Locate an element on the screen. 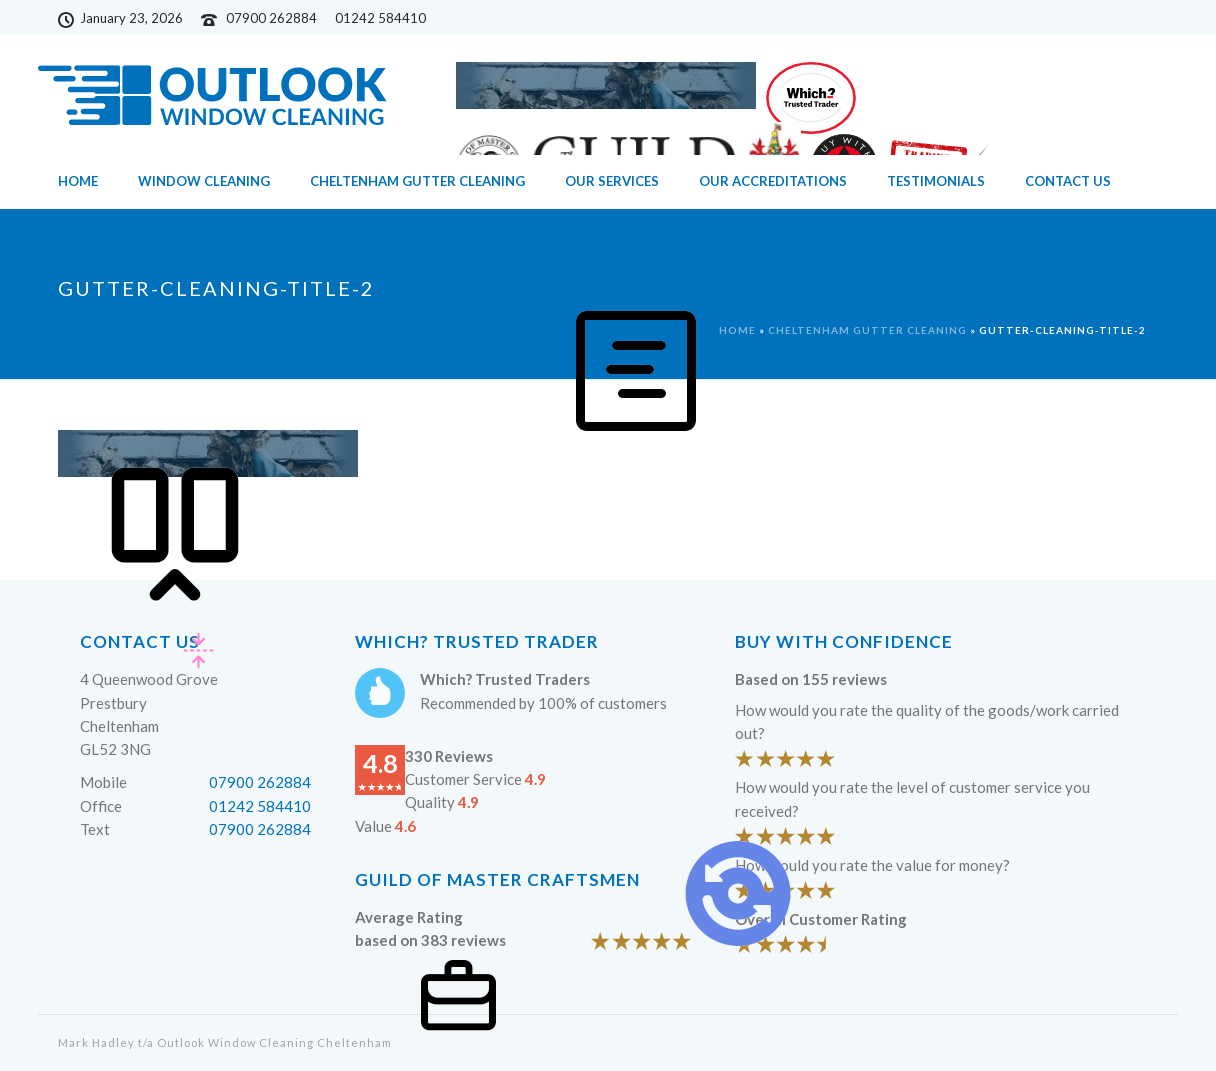 The height and width of the screenshot is (1071, 1216). reopen a closed issue is located at coordinates (738, 893).